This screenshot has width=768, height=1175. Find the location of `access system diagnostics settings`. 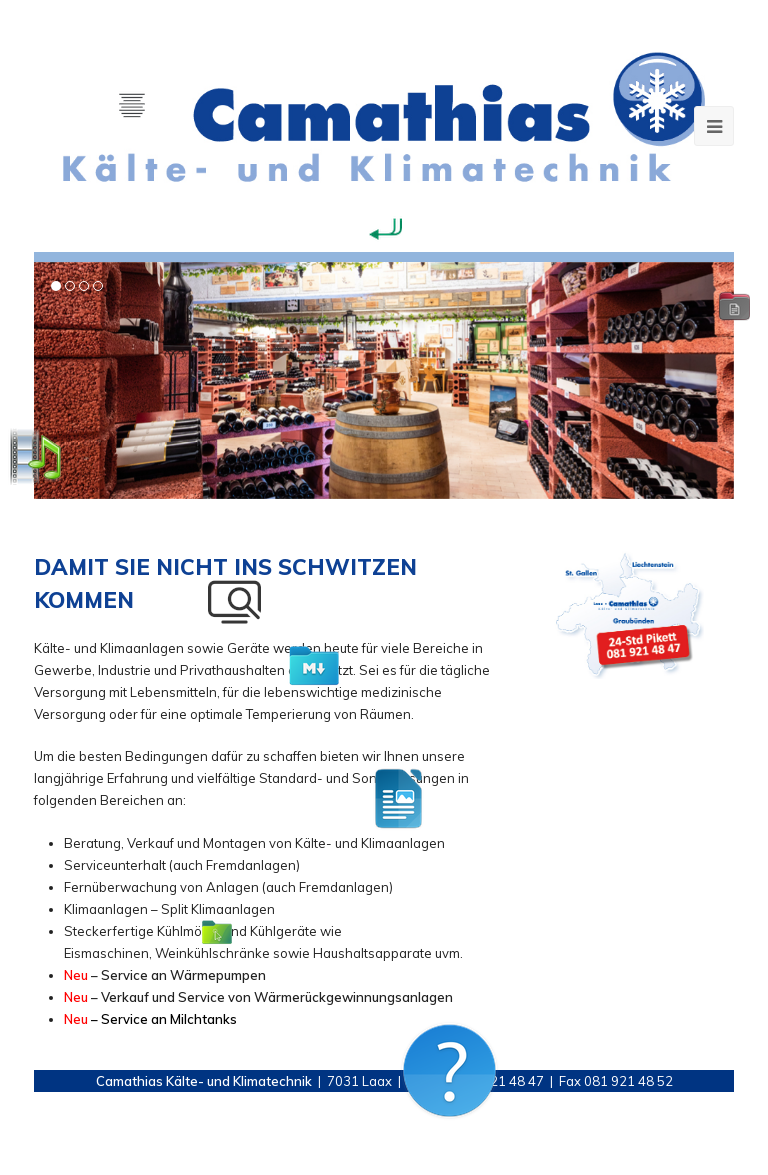

access system diagnostics settings is located at coordinates (234, 600).